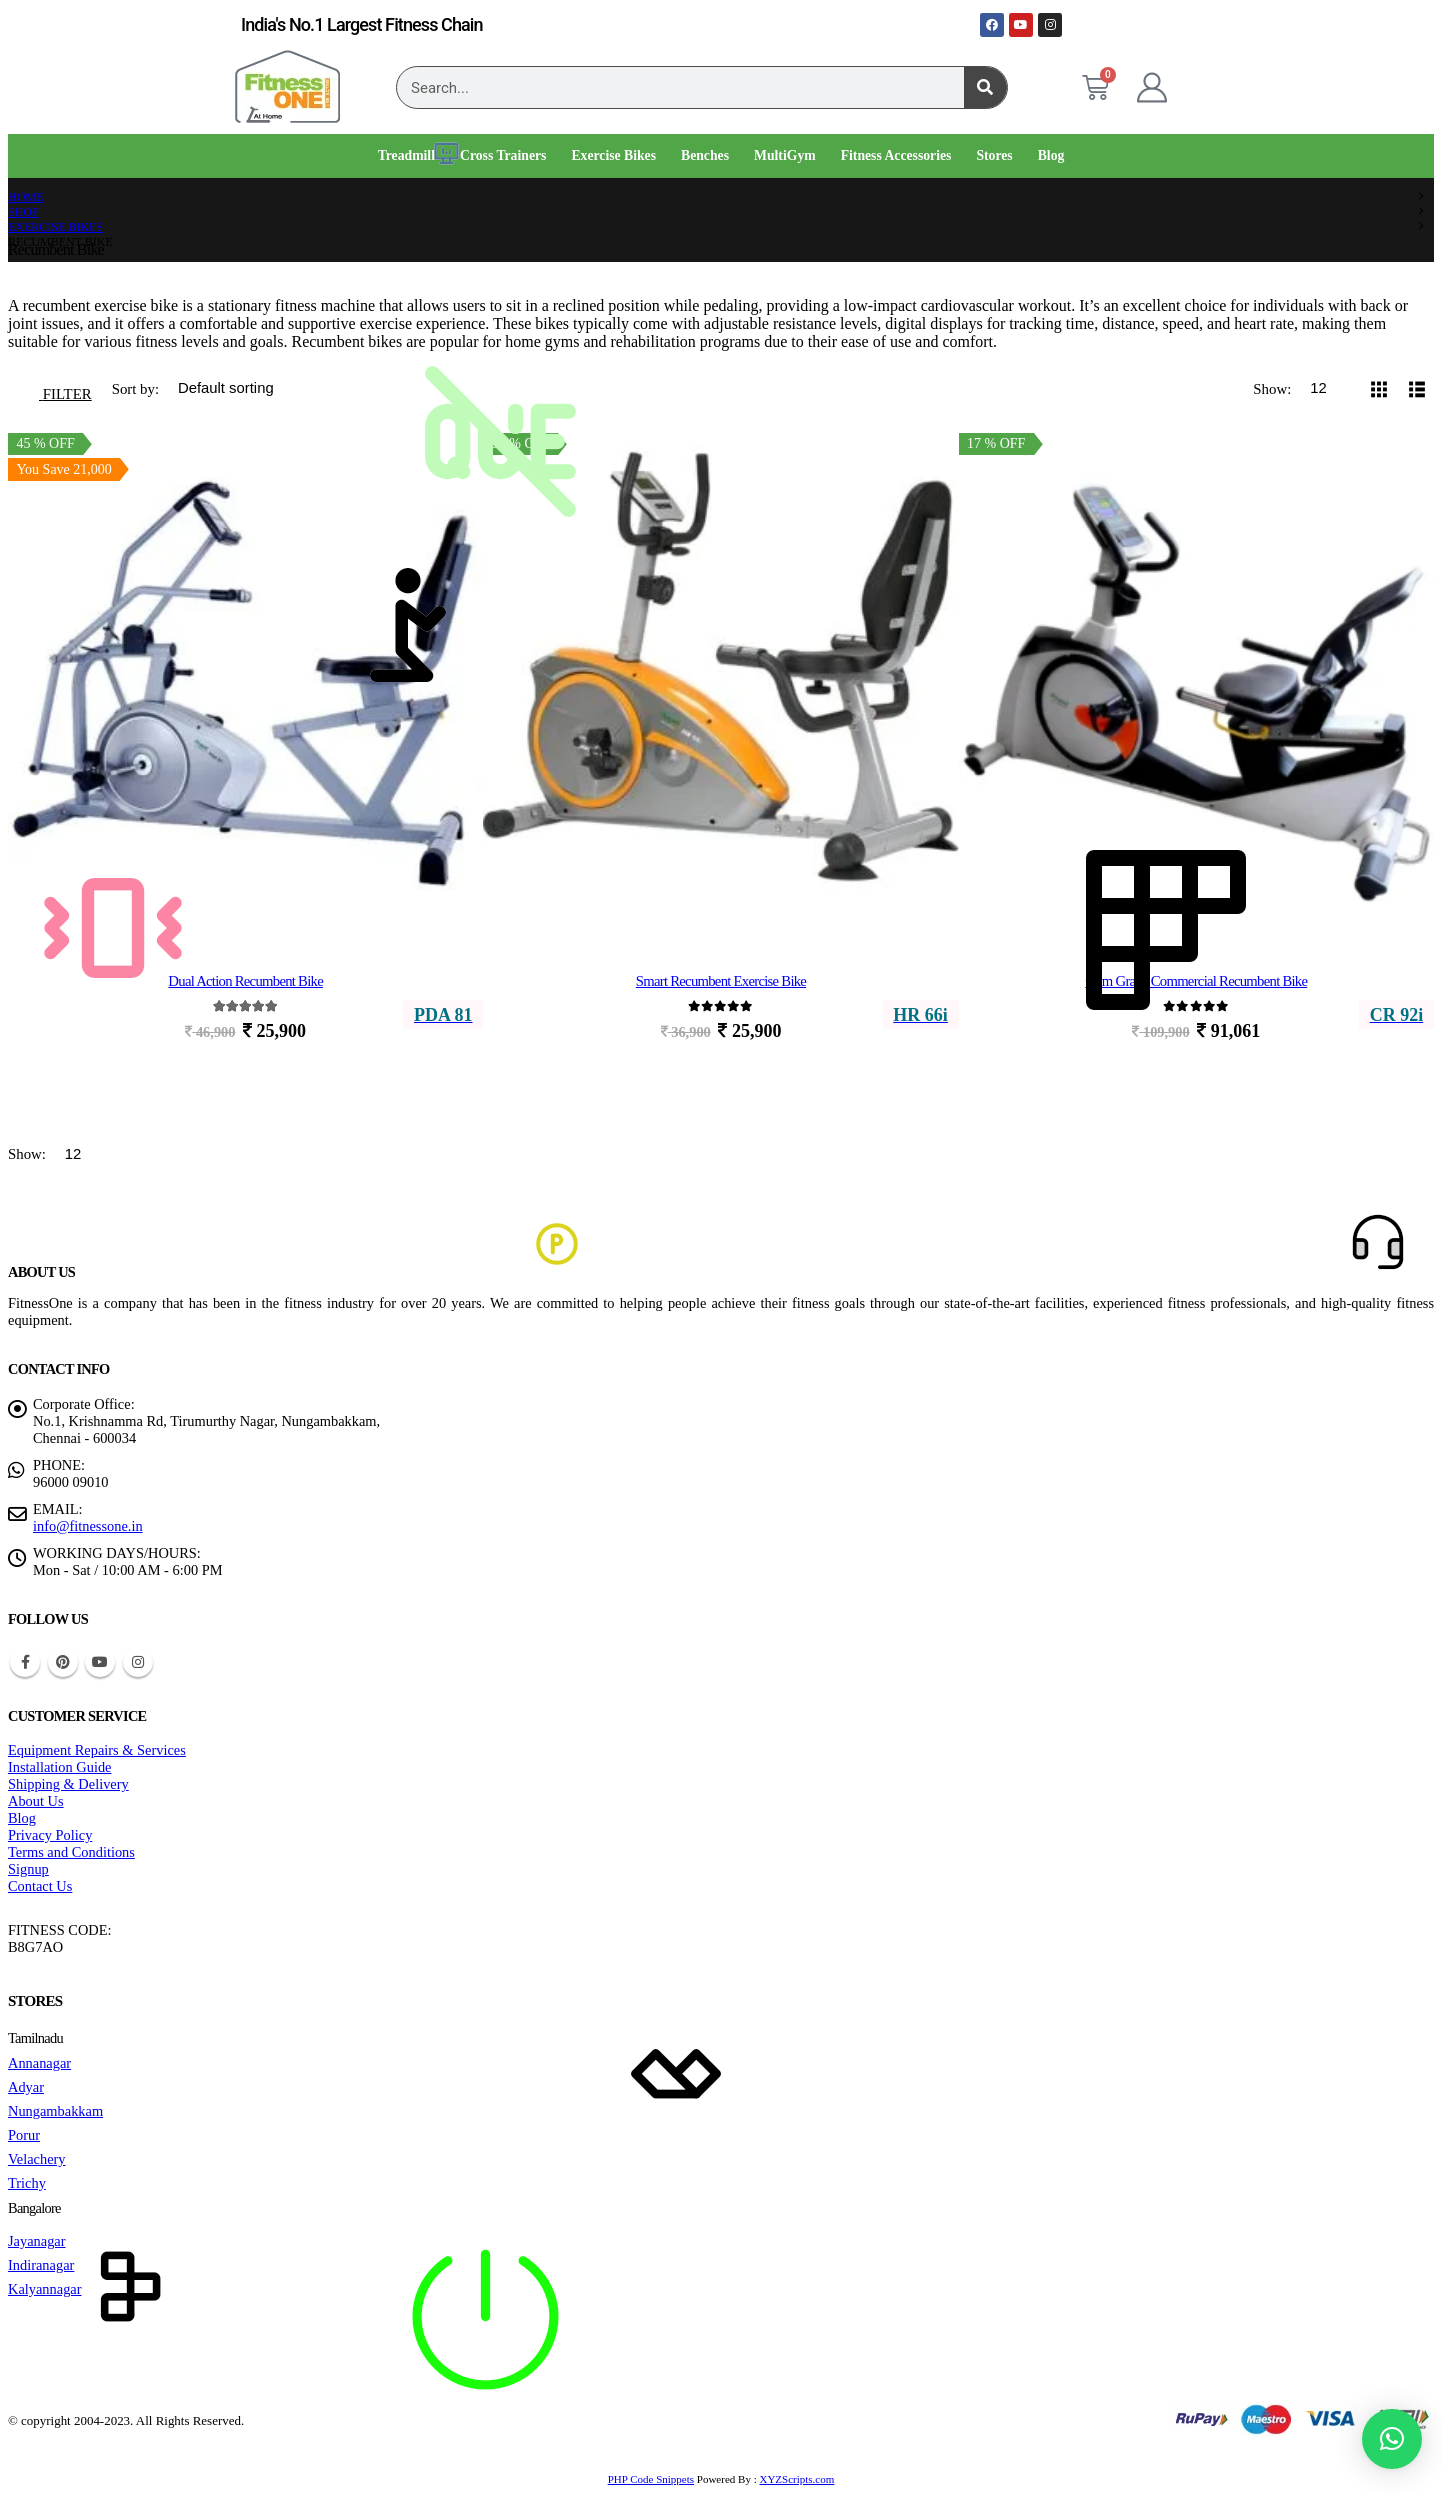 The width and height of the screenshot is (1442, 2493). What do you see at coordinates (500, 441) in the screenshot?
I see `disable HTTP request queue` at bounding box center [500, 441].